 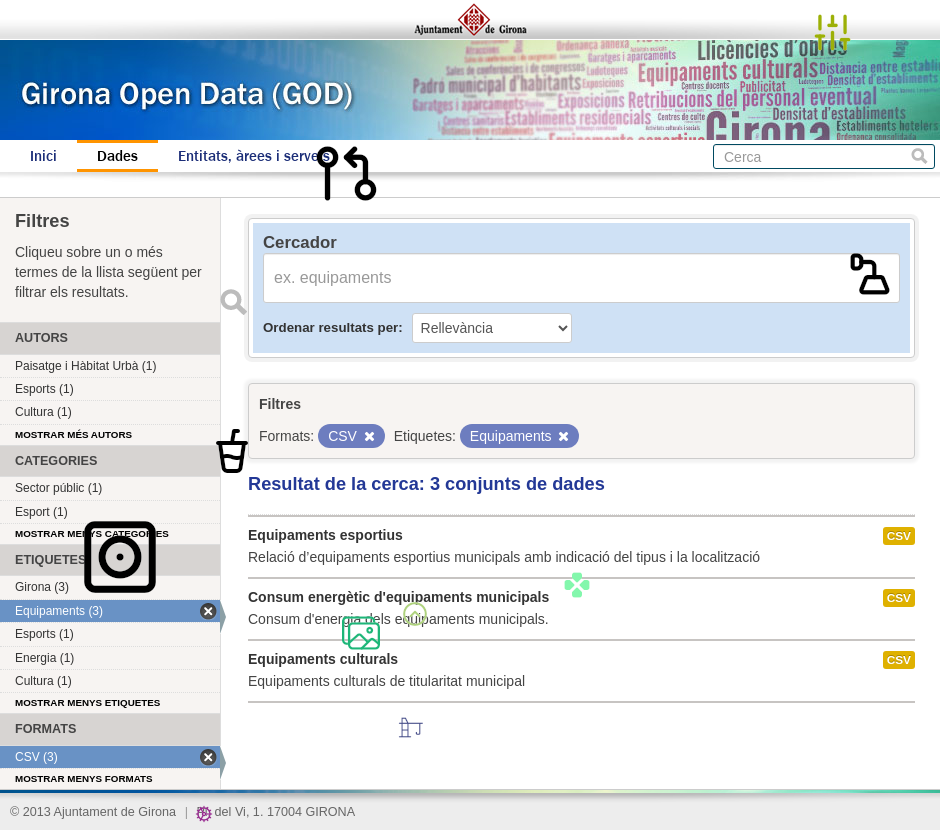 What do you see at coordinates (204, 814) in the screenshot?
I see `access settings or preferences` at bounding box center [204, 814].